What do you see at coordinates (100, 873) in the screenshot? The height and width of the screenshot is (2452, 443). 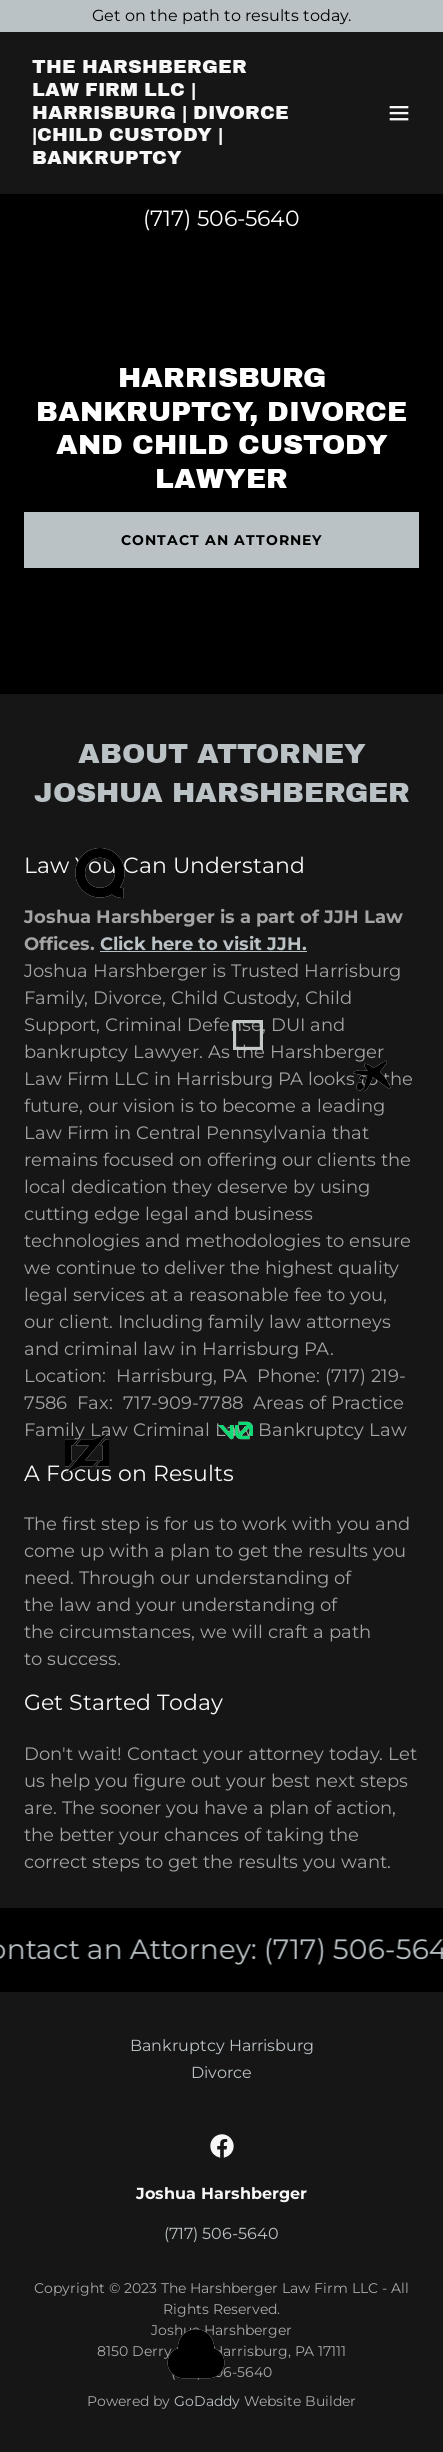 I see `open the Quizlet app` at bounding box center [100, 873].